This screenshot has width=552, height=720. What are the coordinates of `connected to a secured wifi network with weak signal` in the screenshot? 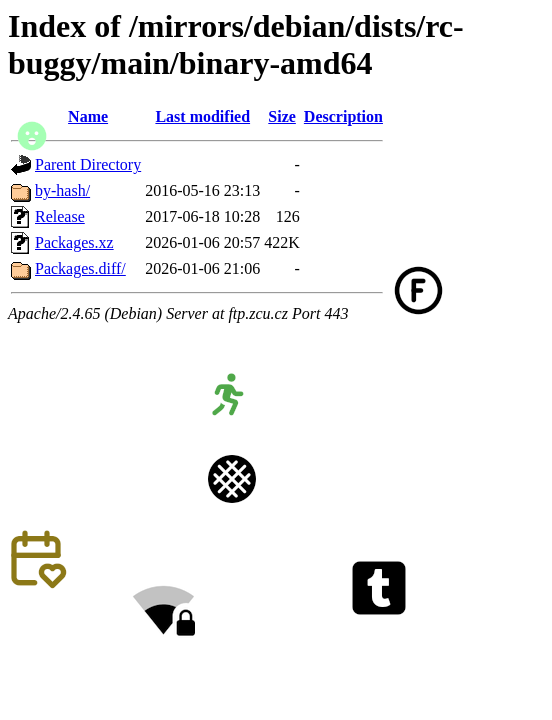 It's located at (163, 609).